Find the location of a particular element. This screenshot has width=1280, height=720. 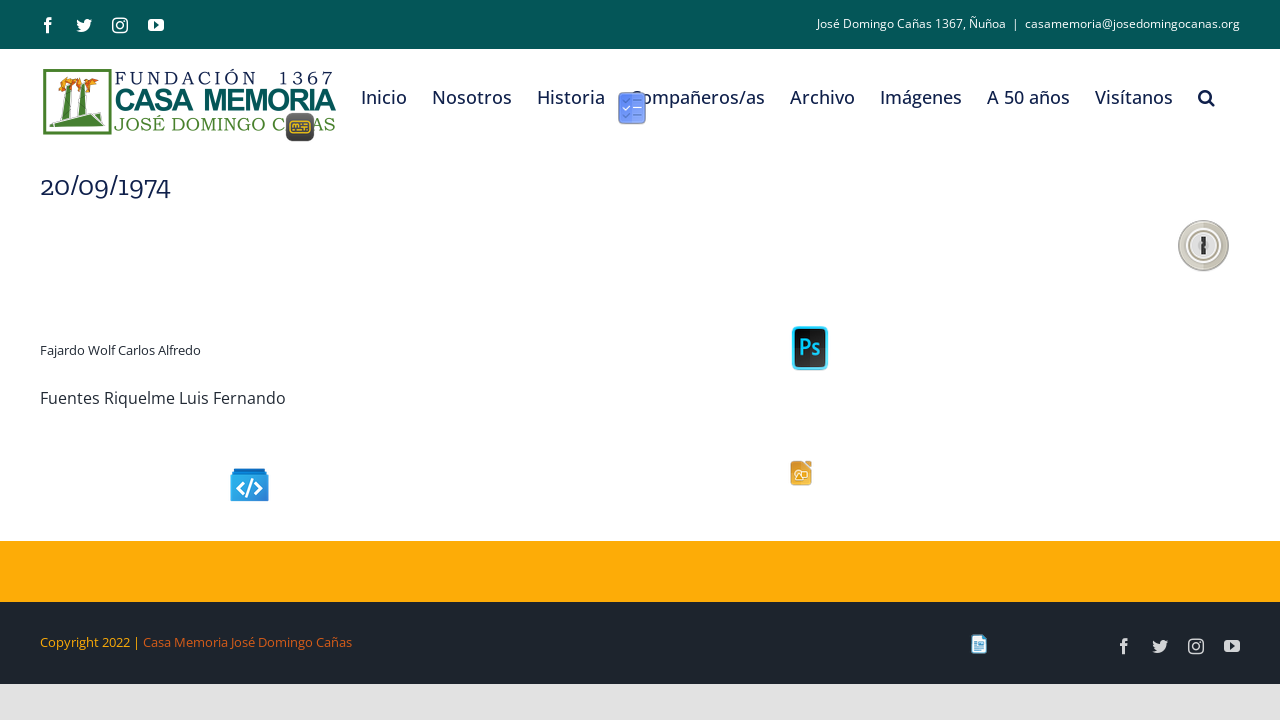

open the passwords app is located at coordinates (1203, 245).